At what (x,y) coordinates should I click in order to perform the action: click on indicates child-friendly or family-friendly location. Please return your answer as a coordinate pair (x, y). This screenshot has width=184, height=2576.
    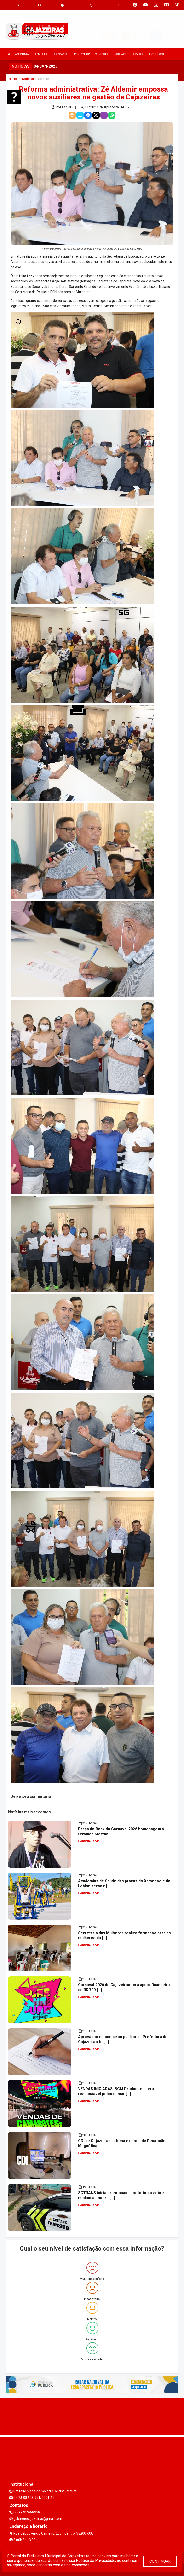
    Looking at the image, I should click on (30, 1527).